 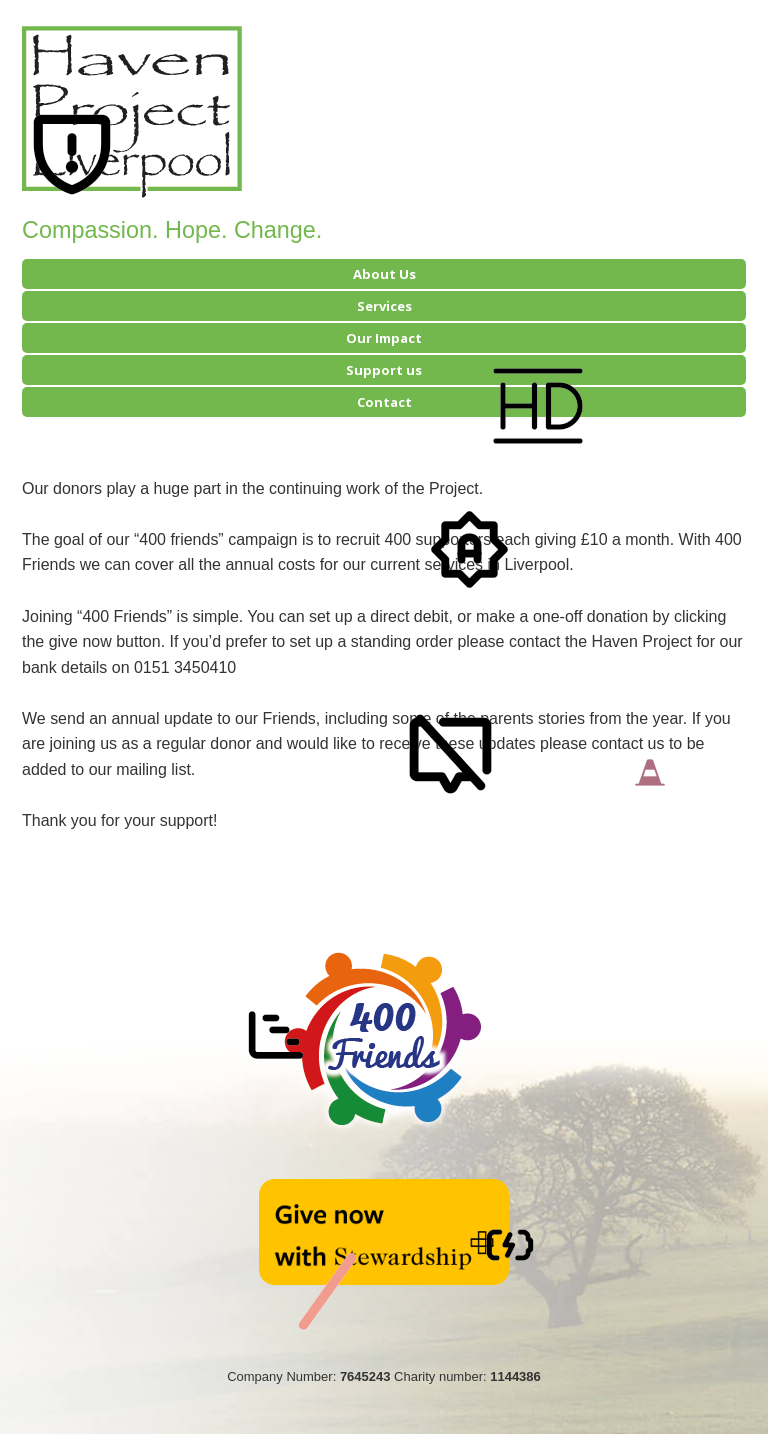 What do you see at coordinates (72, 150) in the screenshot?
I see `security warning or alert detected` at bounding box center [72, 150].